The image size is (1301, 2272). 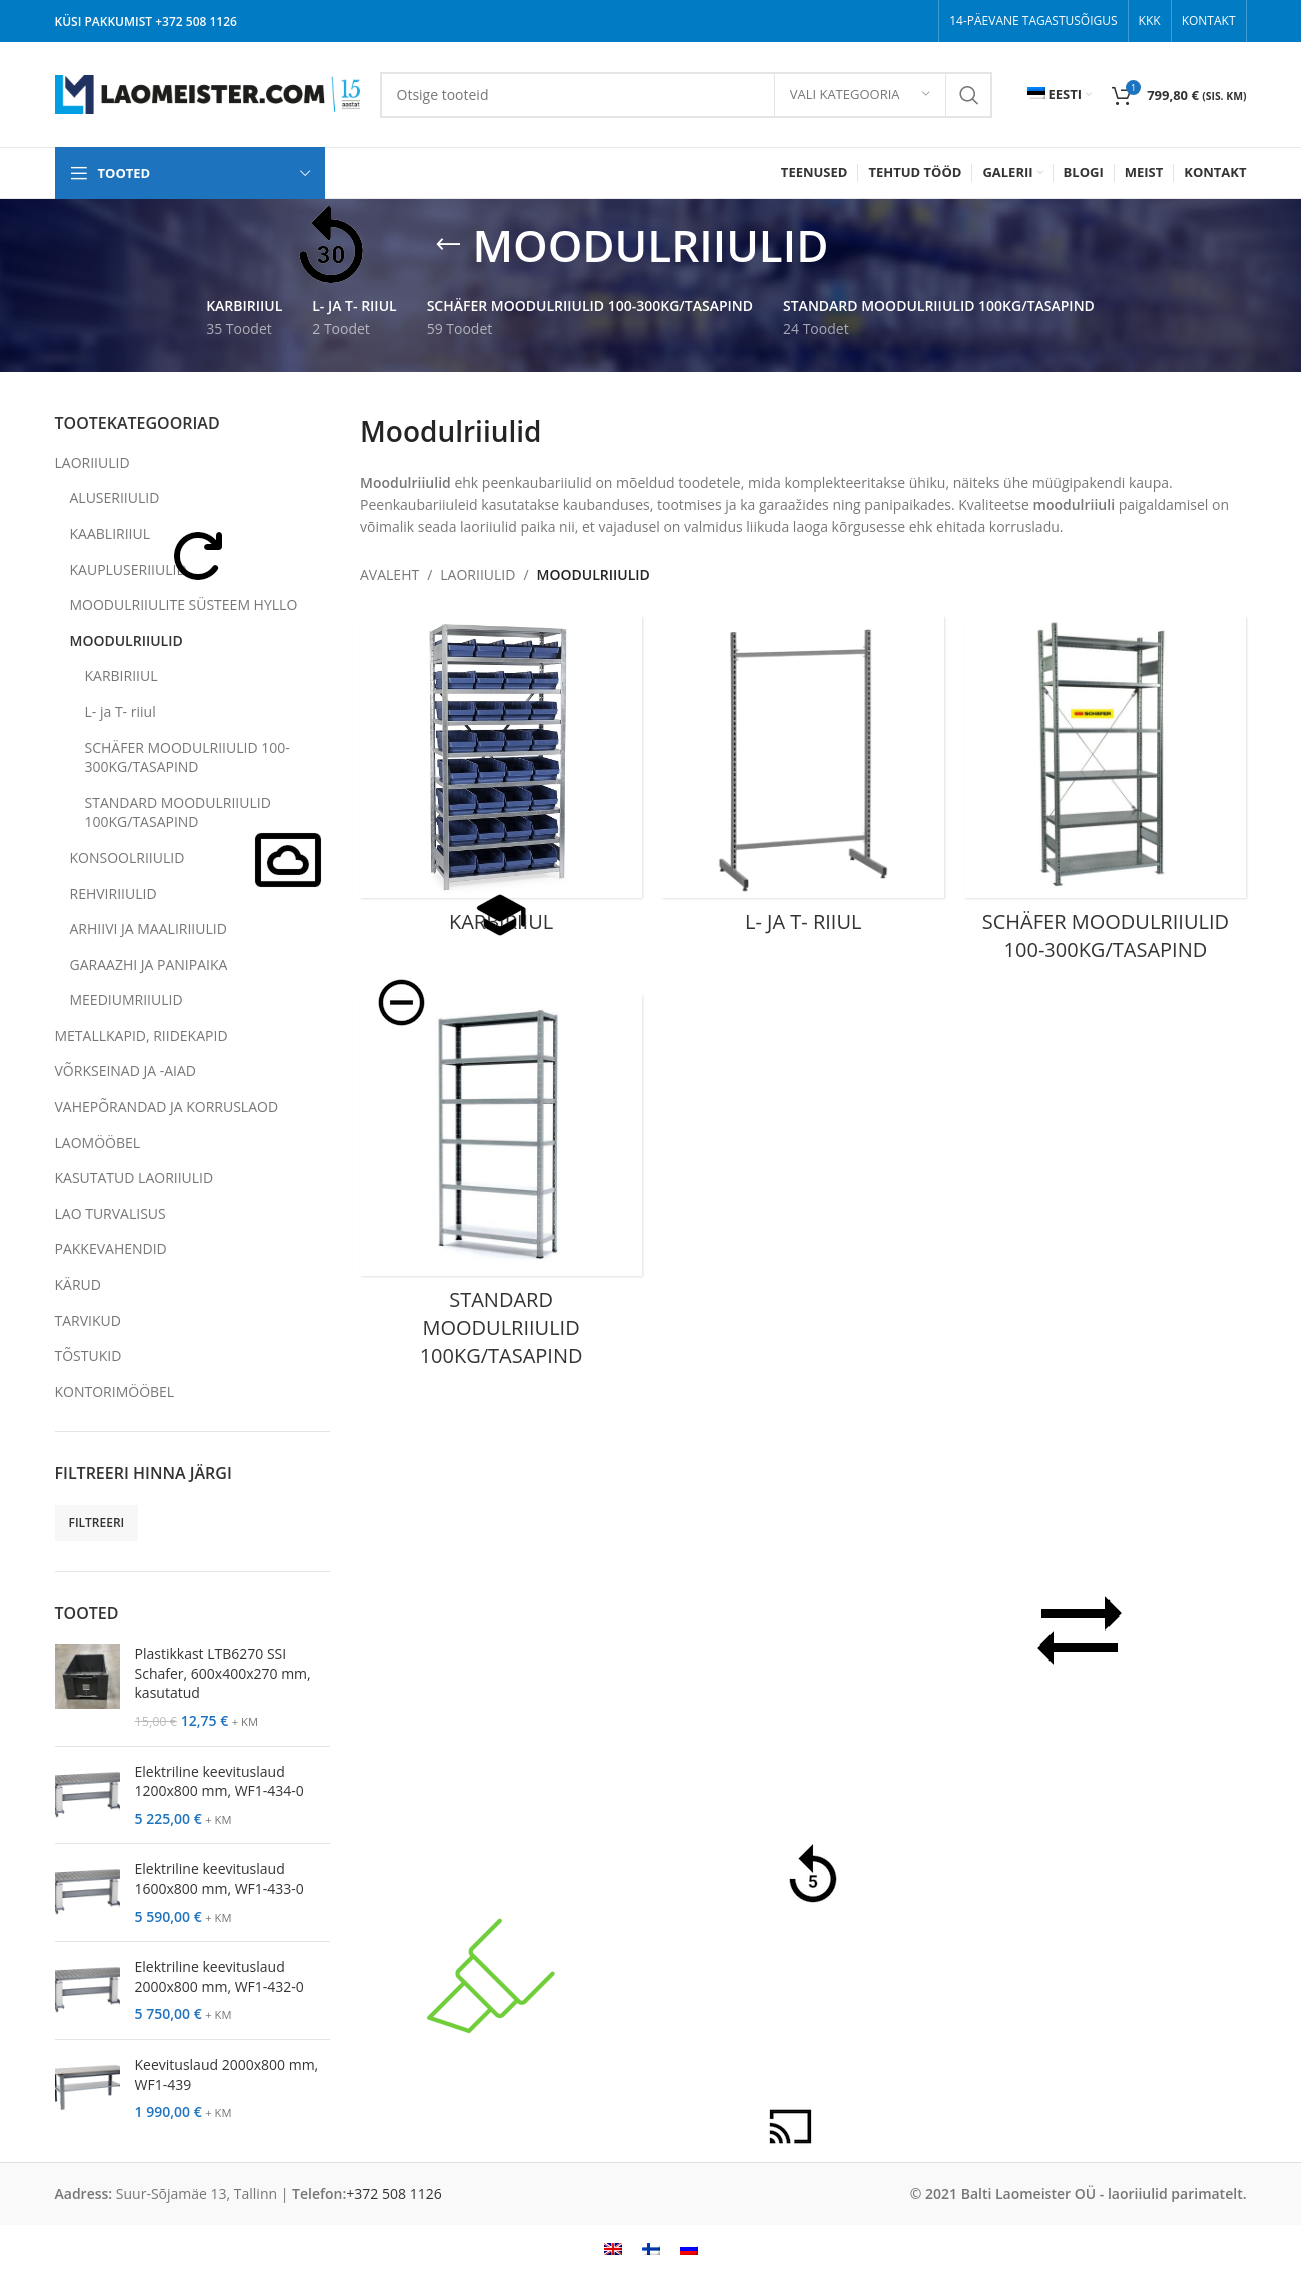 I want to click on redo the last undone action, so click(x=198, y=556).